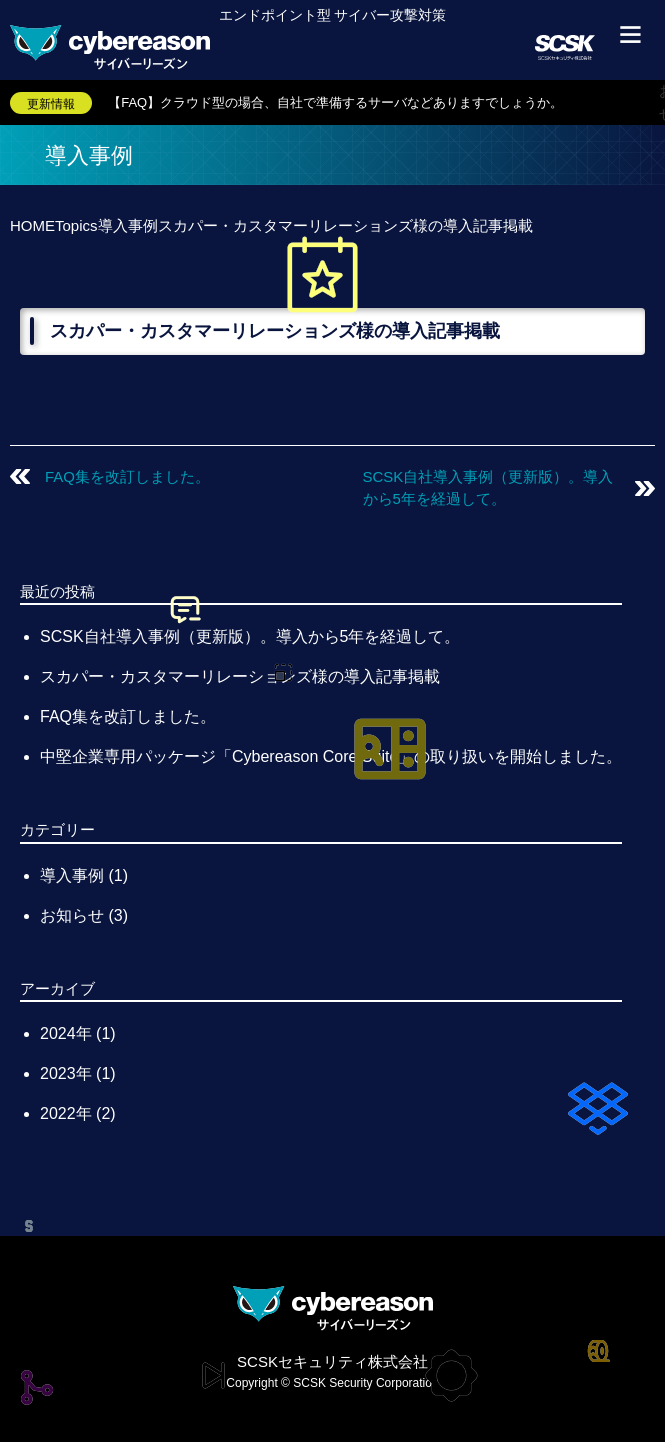 Image resolution: width=665 pixels, height=1442 pixels. I want to click on remove a message from the conversation, so click(185, 609).